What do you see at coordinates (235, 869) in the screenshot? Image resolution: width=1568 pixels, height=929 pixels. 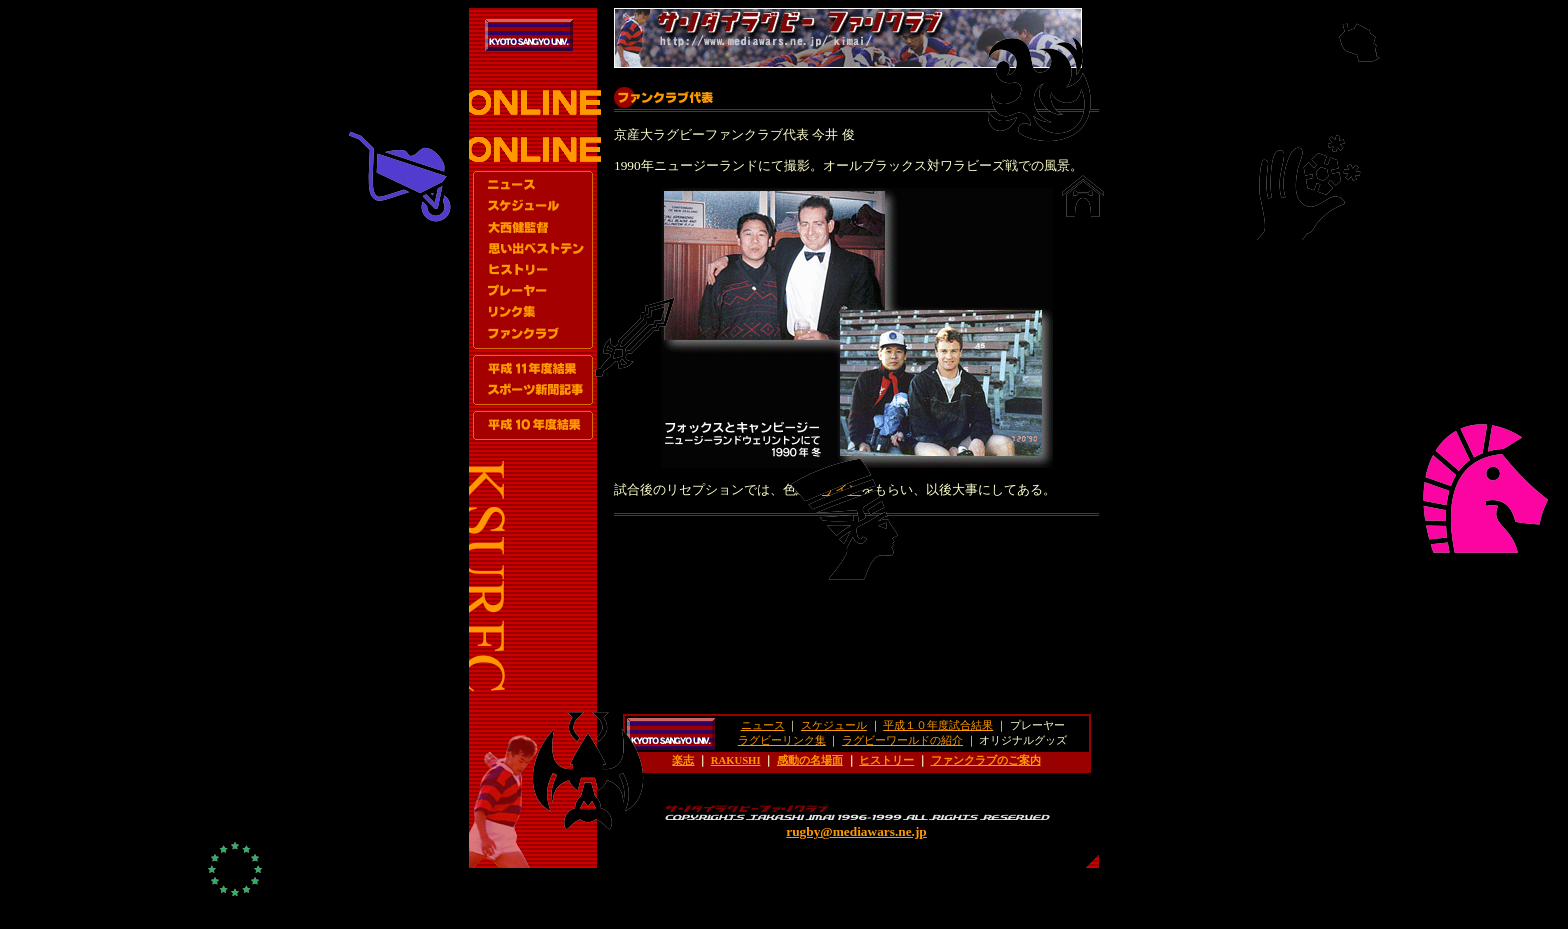 I see `select european union as region or country` at bounding box center [235, 869].